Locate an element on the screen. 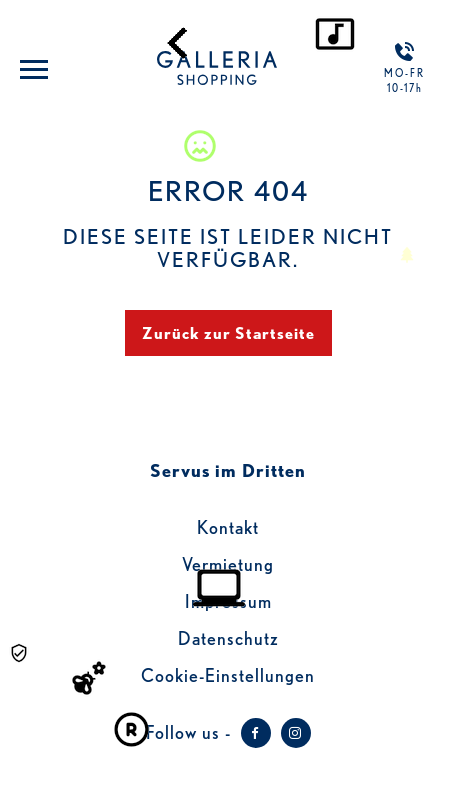 Image resolution: width=456 pixels, height=808 pixels. indicates a registered trademark is located at coordinates (131, 729).